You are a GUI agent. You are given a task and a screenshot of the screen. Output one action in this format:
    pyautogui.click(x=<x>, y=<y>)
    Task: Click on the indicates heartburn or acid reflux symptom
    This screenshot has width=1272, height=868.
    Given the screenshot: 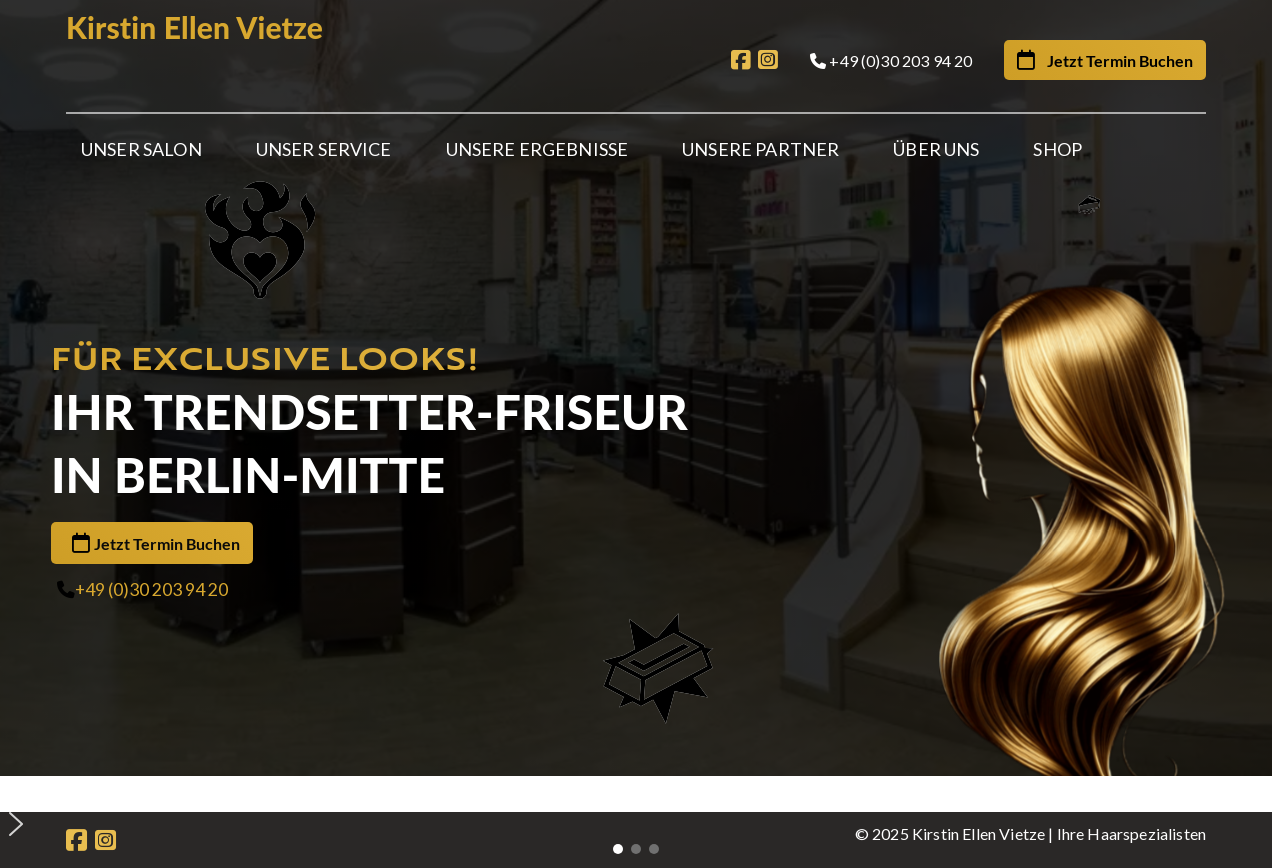 What is the action you would take?
    pyautogui.click(x=257, y=239)
    